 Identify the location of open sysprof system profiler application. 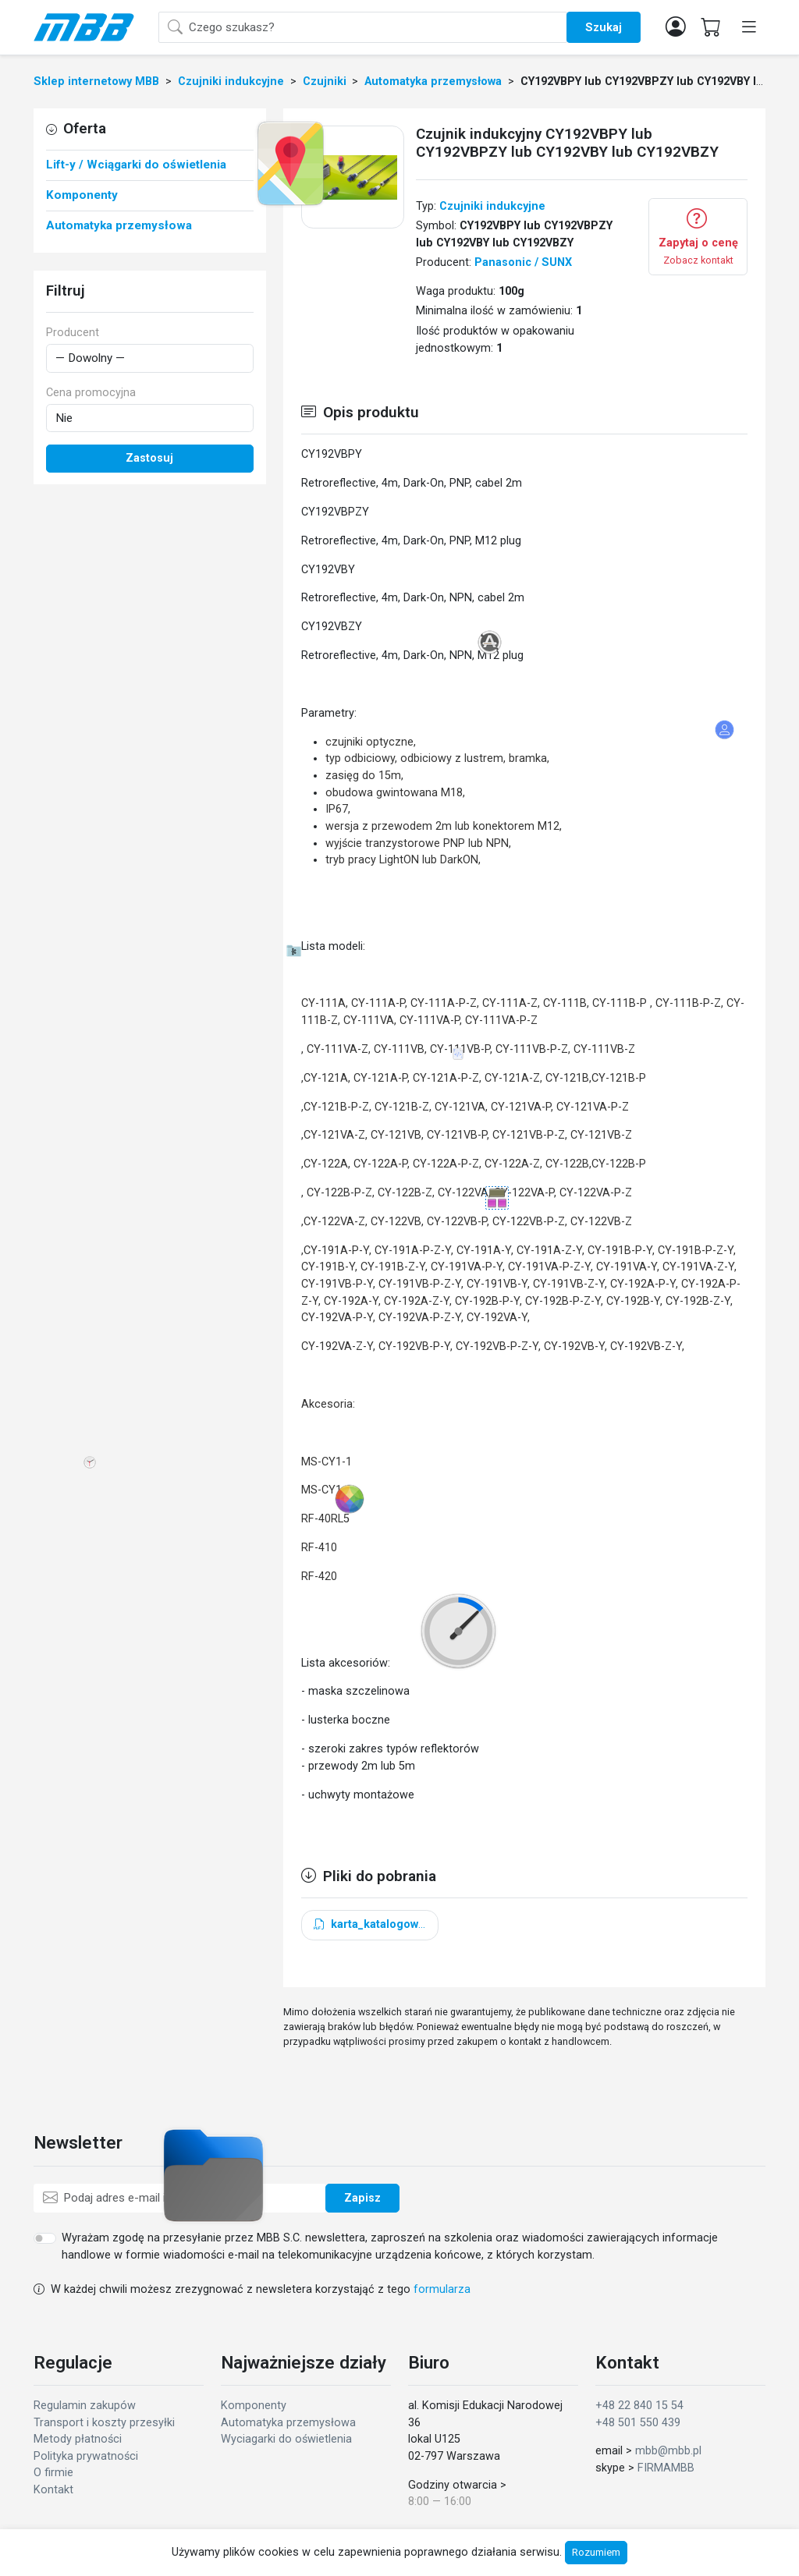
(458, 1631).